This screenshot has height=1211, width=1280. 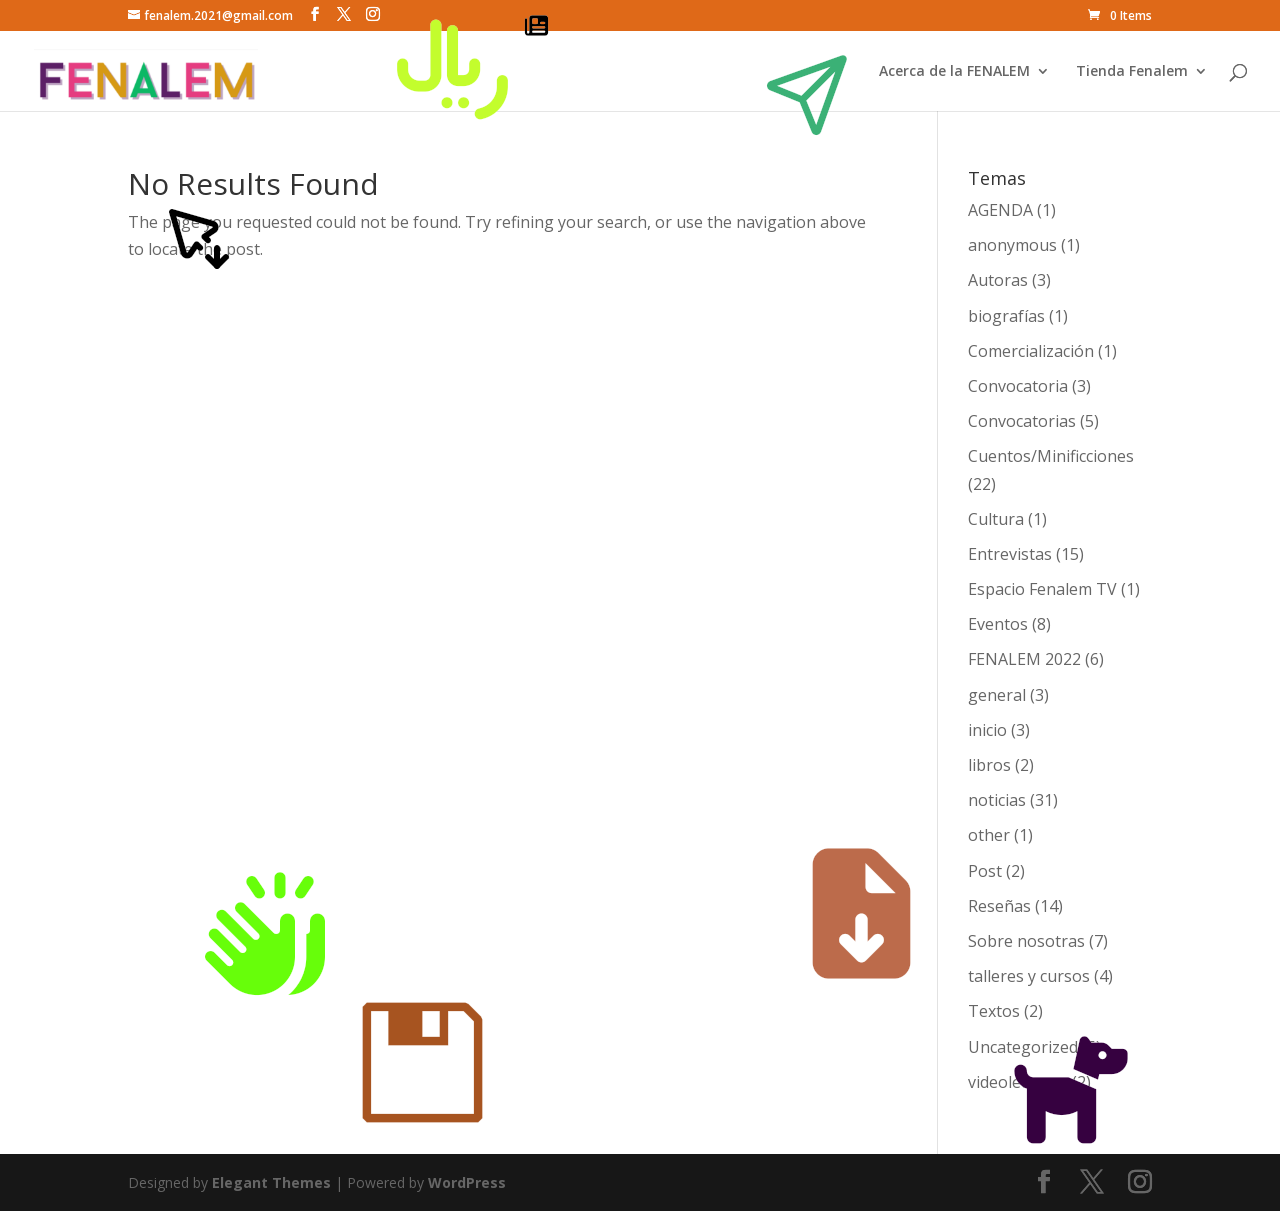 I want to click on indicates price or amount in Iranian rial currency, so click(x=452, y=69).